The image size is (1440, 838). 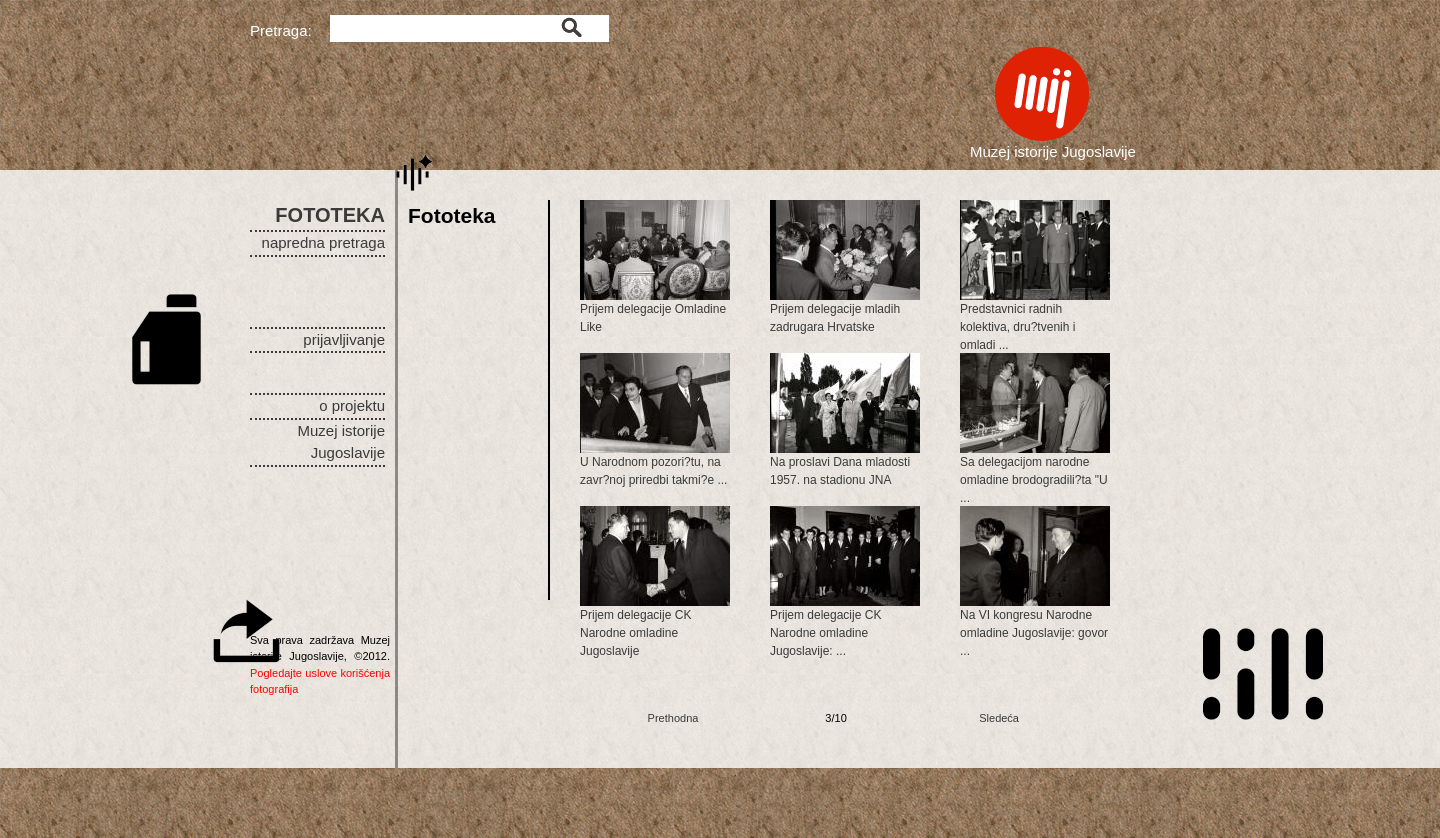 What do you see at coordinates (246, 632) in the screenshot?
I see `share content to another app or person` at bounding box center [246, 632].